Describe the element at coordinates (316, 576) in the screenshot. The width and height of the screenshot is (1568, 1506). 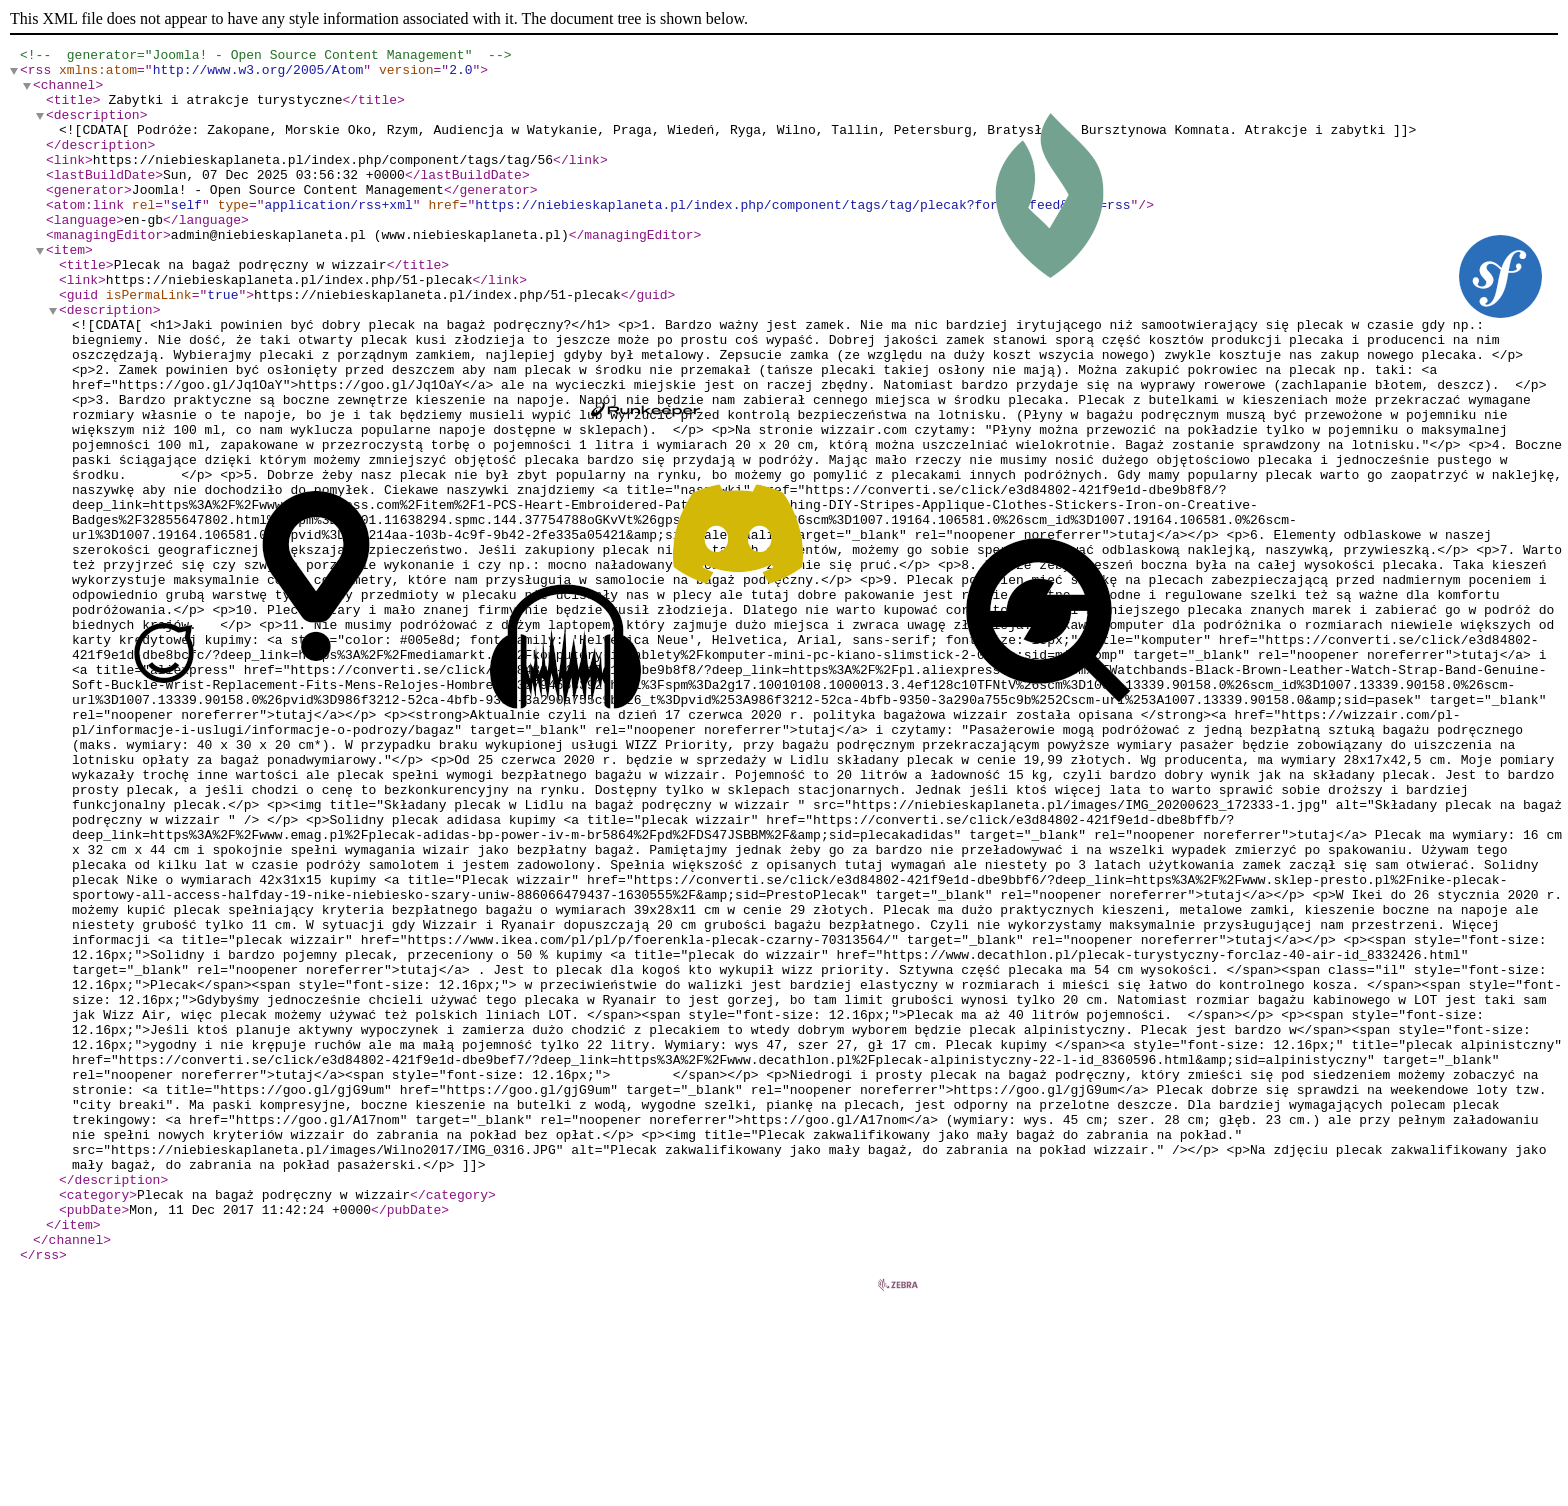
I see `open the glovo delivery app` at that location.